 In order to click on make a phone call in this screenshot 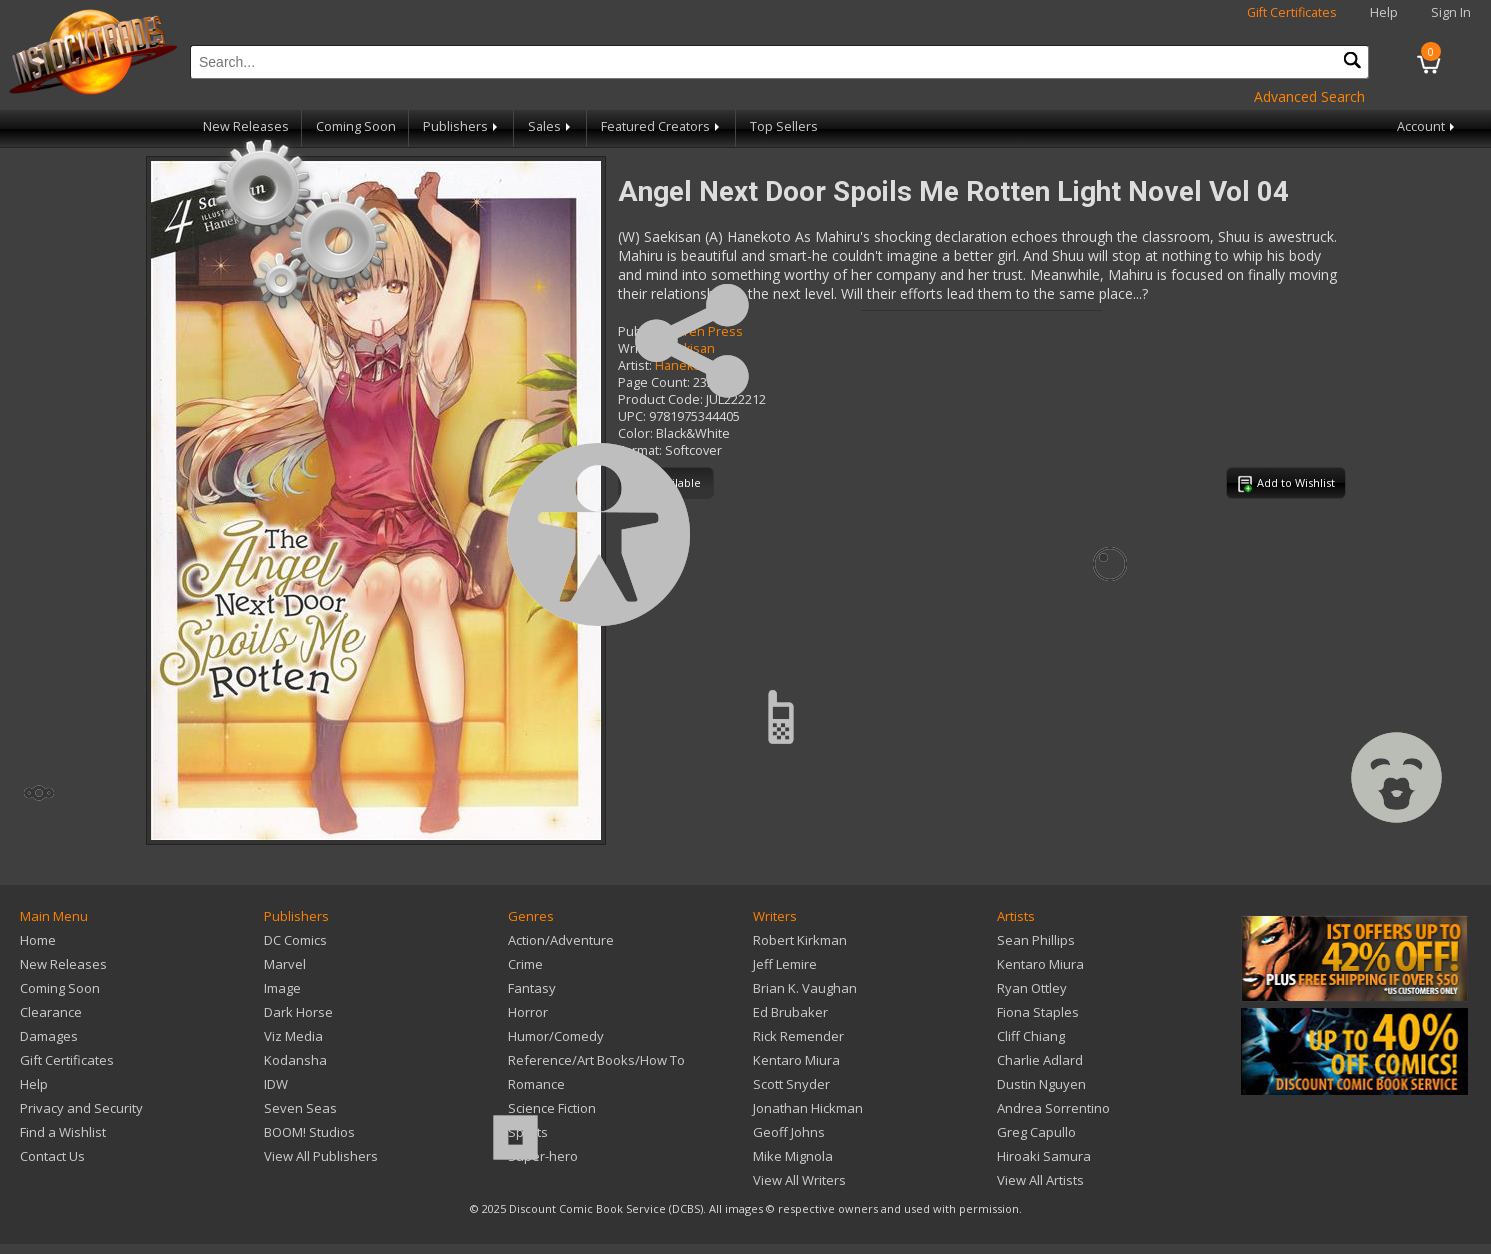, I will do `click(781, 719)`.